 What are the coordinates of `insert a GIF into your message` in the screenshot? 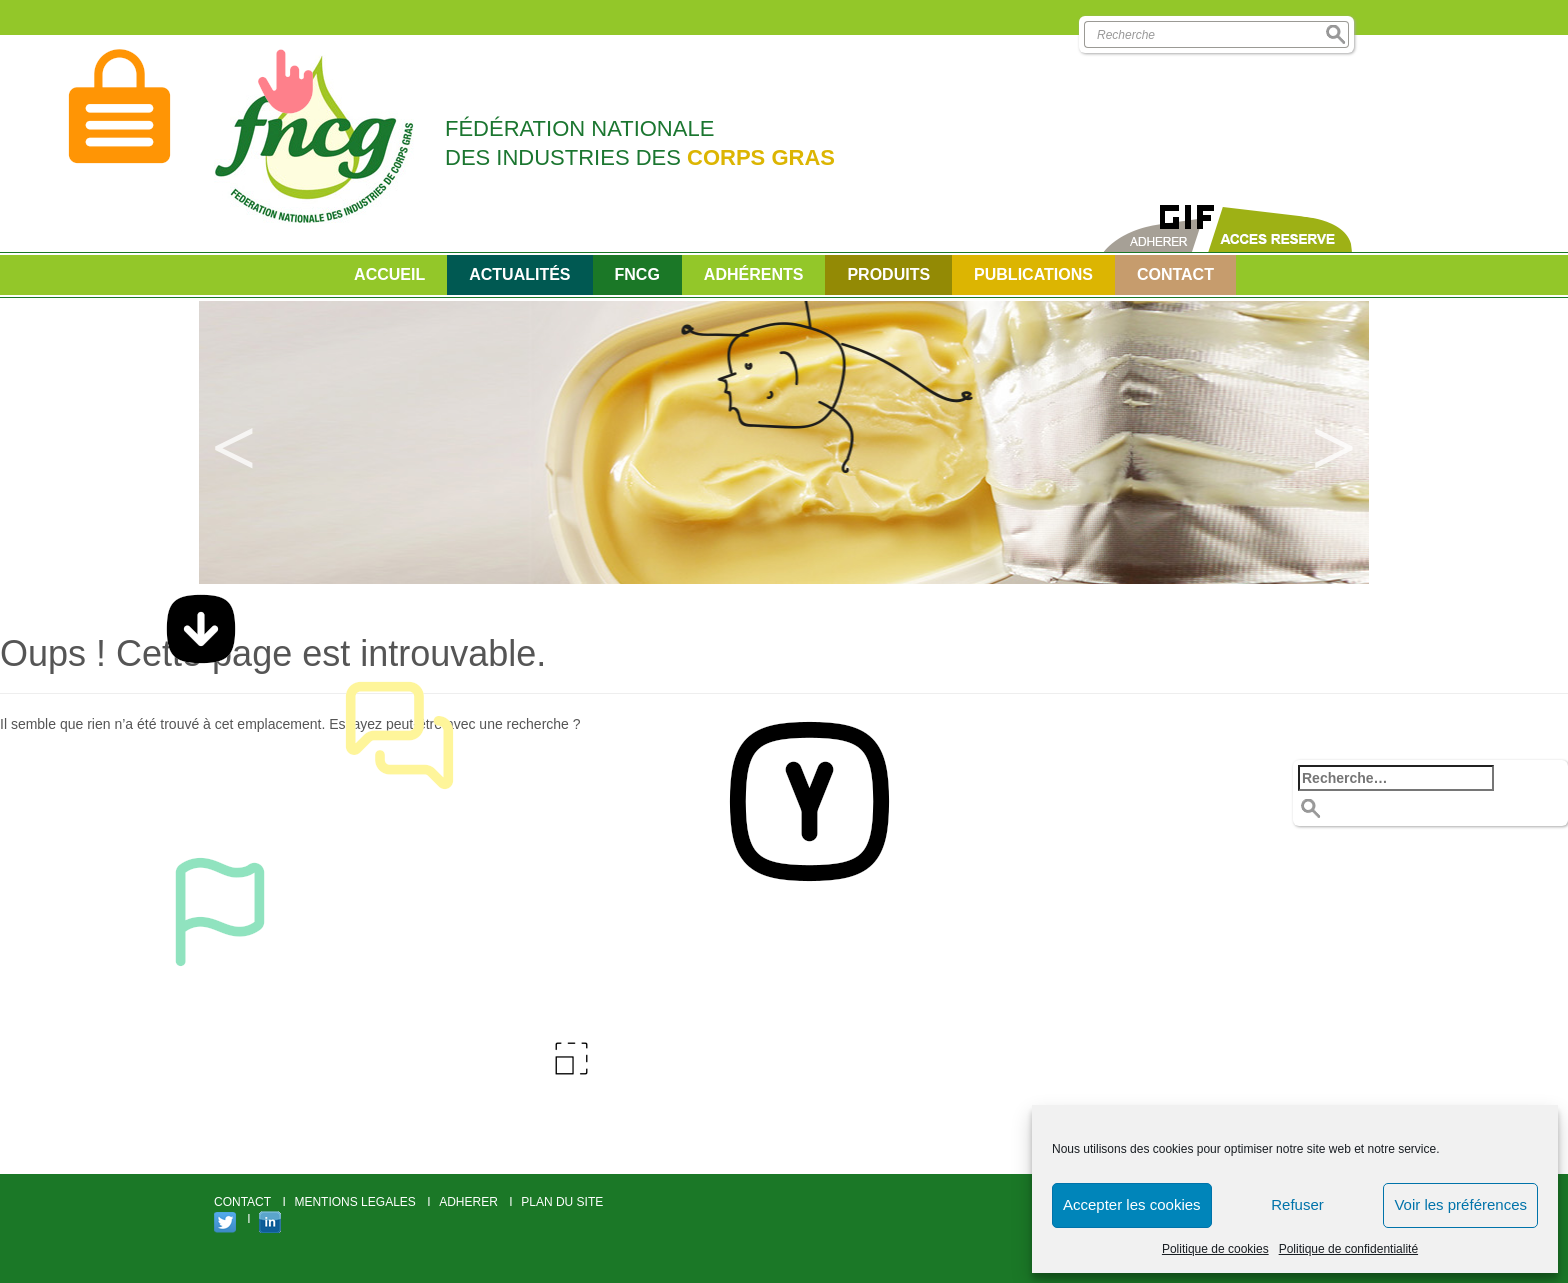 It's located at (1187, 217).